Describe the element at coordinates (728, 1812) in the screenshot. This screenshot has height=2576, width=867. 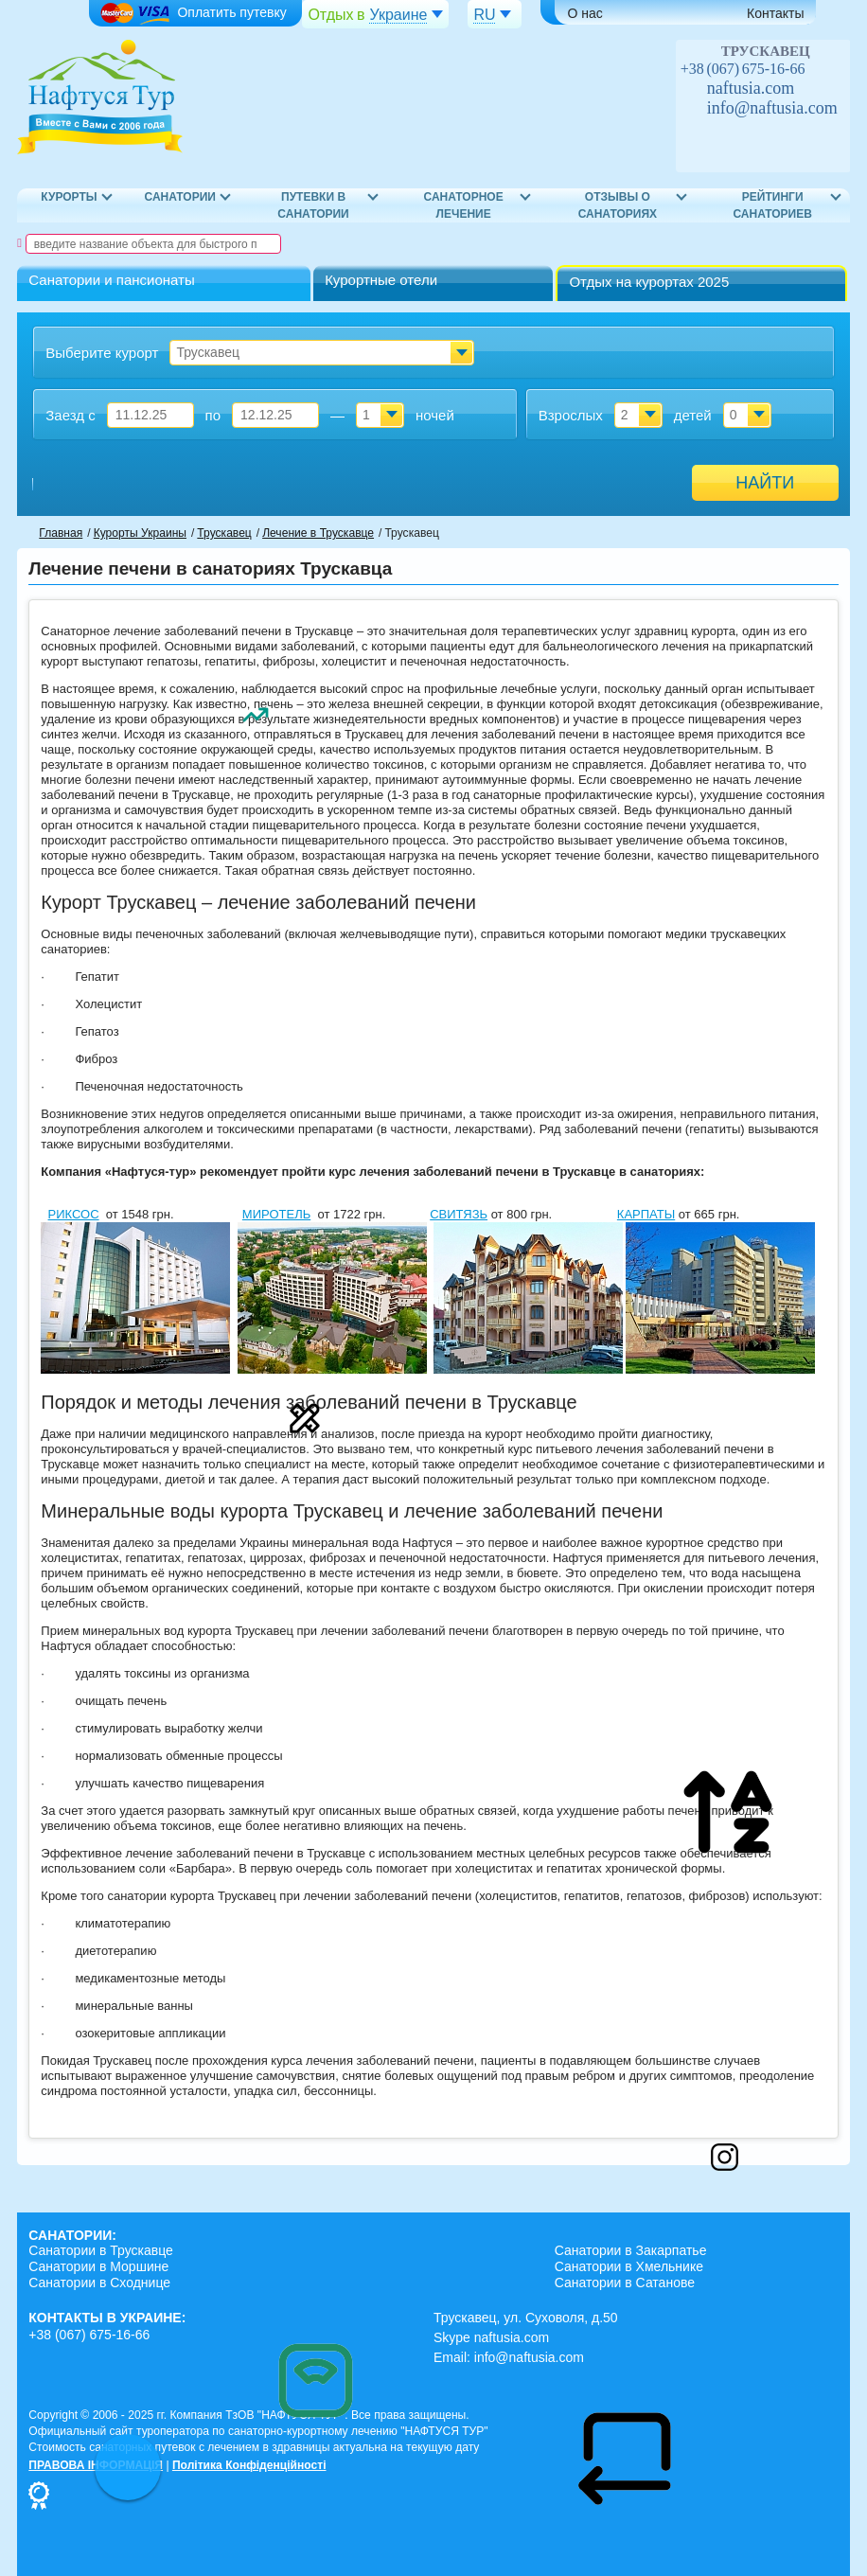
I see `sort alphabetically A to Z` at that location.